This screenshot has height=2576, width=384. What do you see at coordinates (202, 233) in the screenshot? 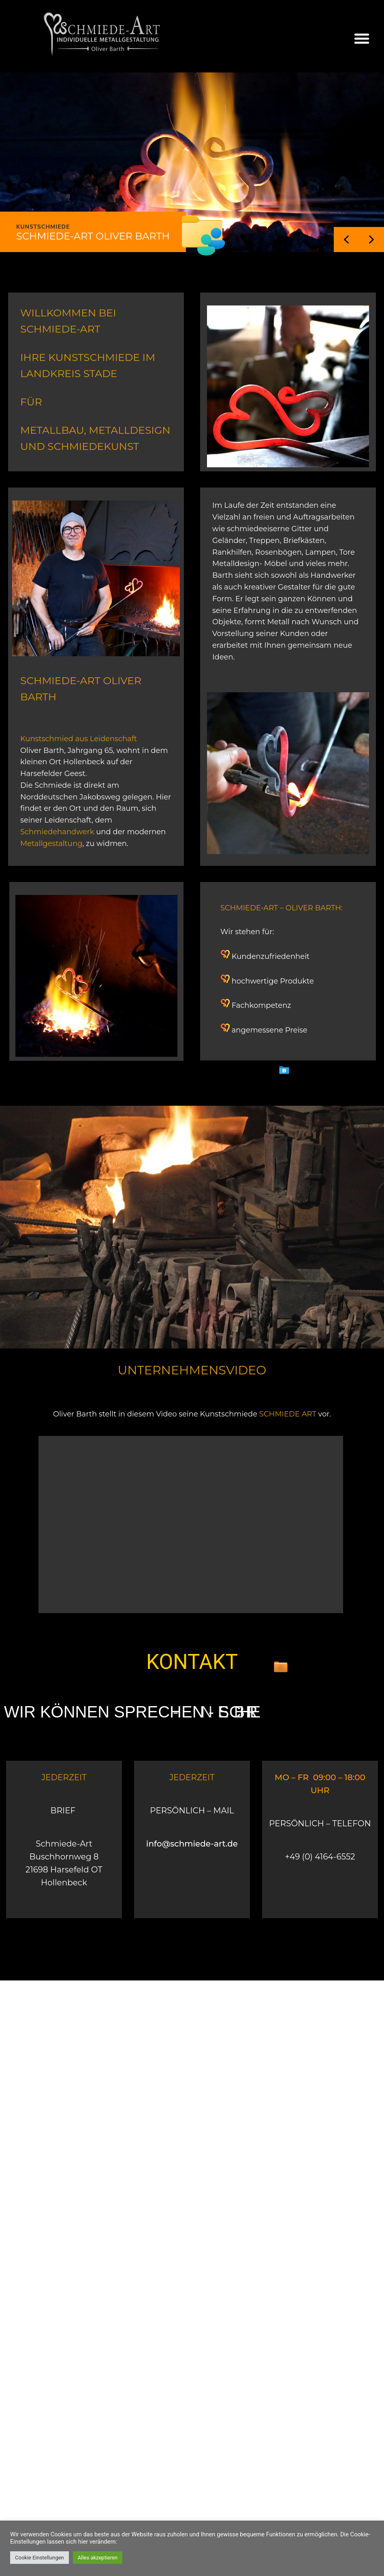
I see `open shared folder` at bounding box center [202, 233].